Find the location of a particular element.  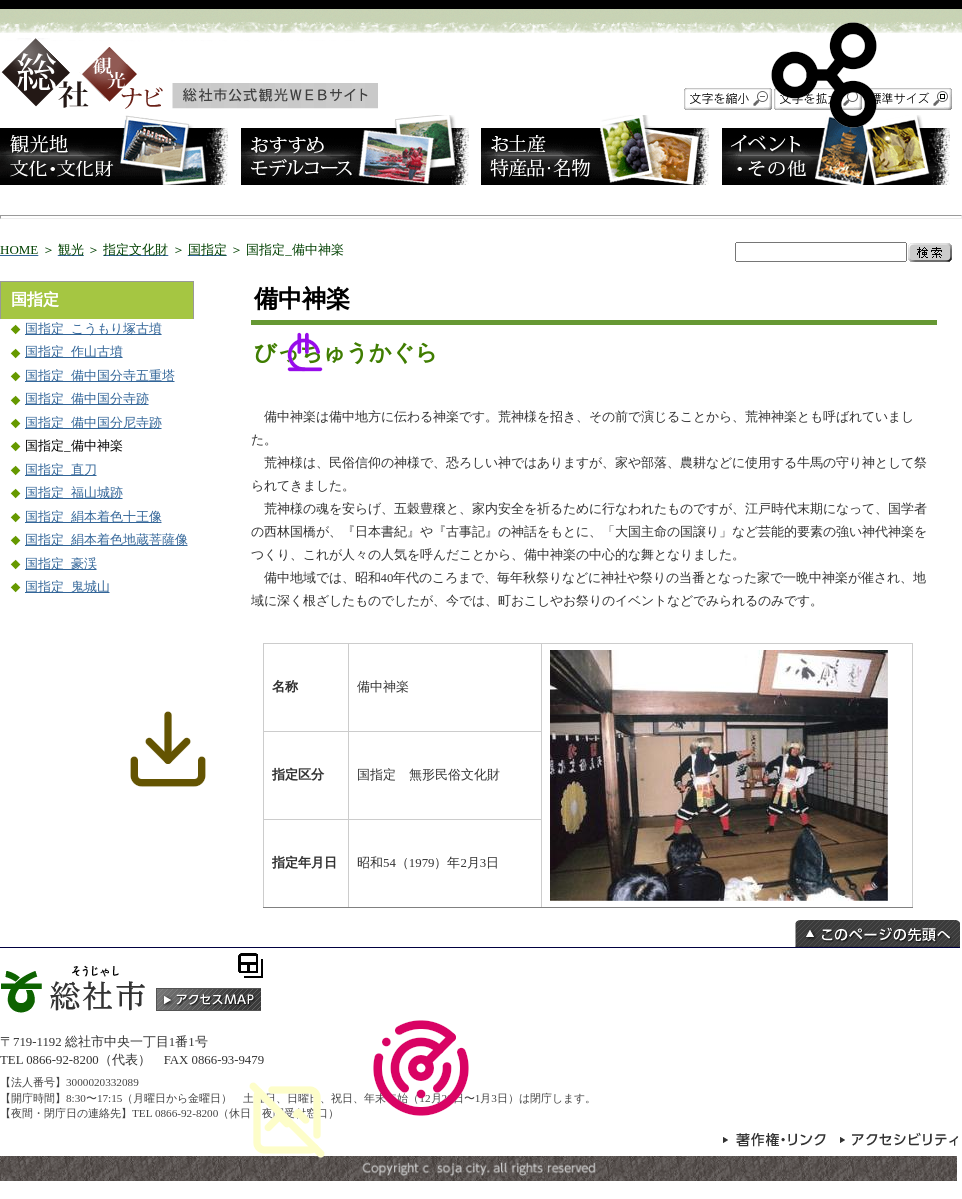

view ripple (XRP) cryptocurrency balance is located at coordinates (824, 75).